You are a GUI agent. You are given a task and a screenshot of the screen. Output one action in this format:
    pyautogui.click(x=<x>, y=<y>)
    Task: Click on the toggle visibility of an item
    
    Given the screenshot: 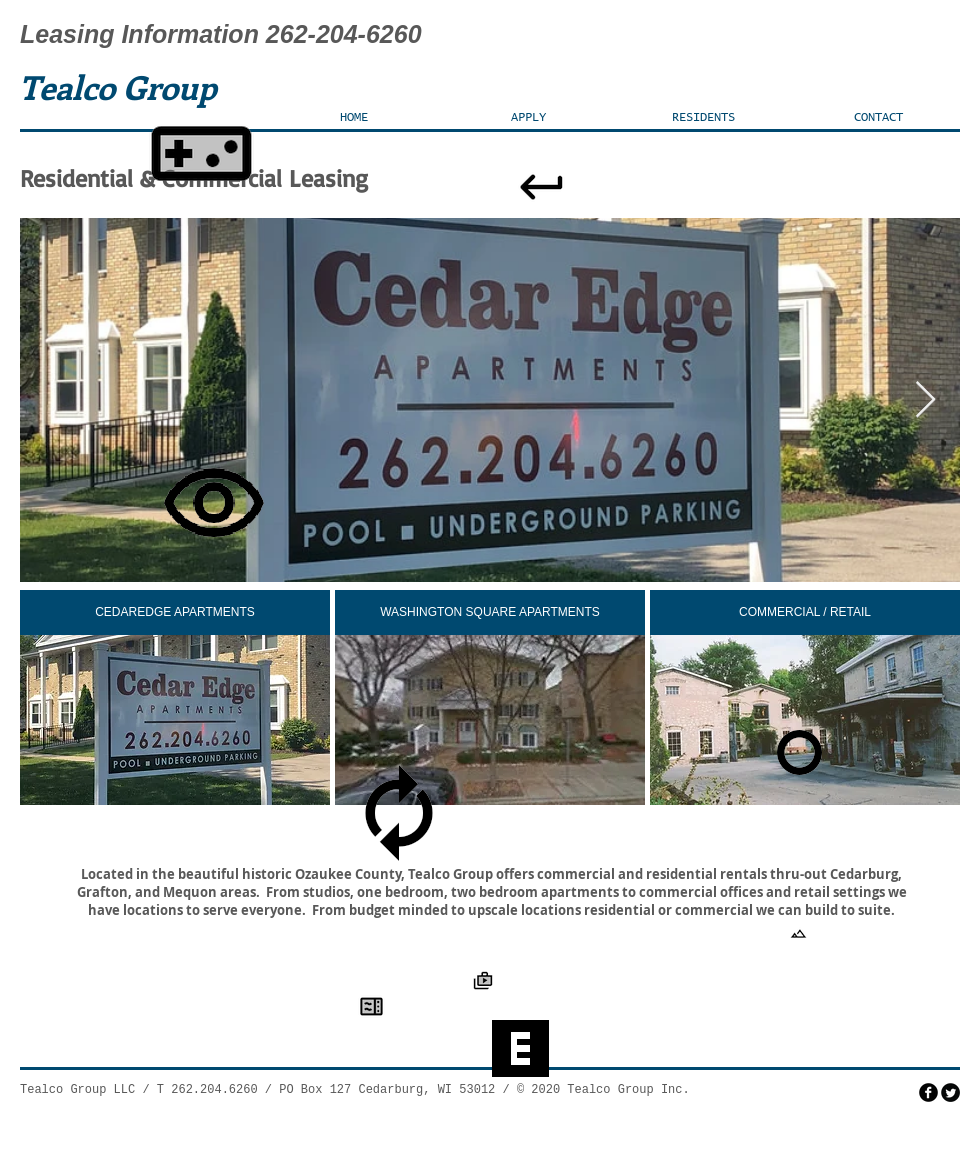 What is the action you would take?
    pyautogui.click(x=214, y=505)
    